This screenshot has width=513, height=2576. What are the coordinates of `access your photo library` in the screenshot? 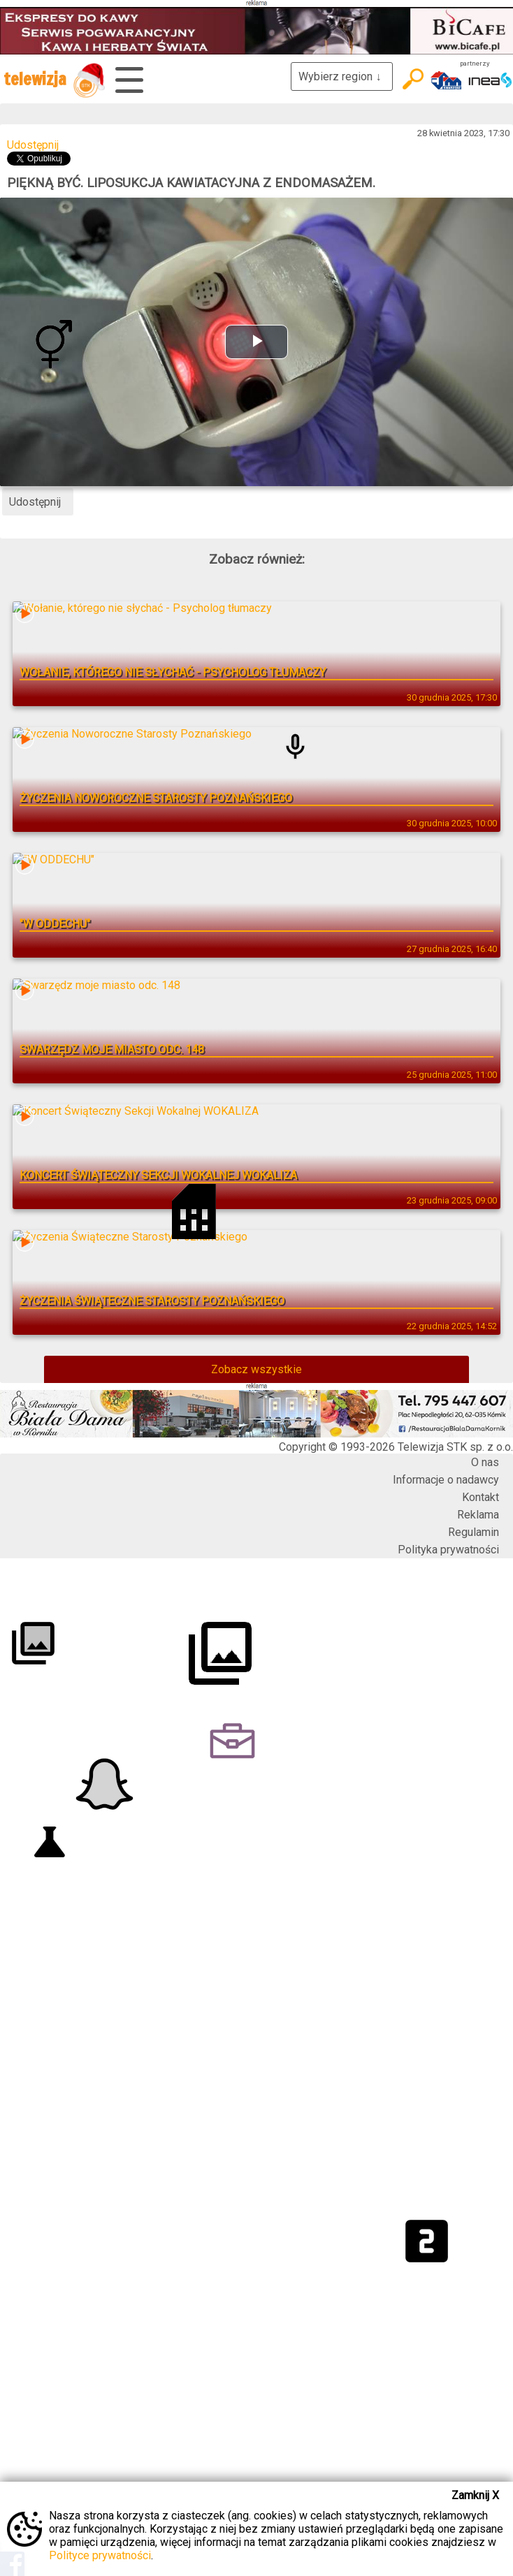 It's located at (33, 1643).